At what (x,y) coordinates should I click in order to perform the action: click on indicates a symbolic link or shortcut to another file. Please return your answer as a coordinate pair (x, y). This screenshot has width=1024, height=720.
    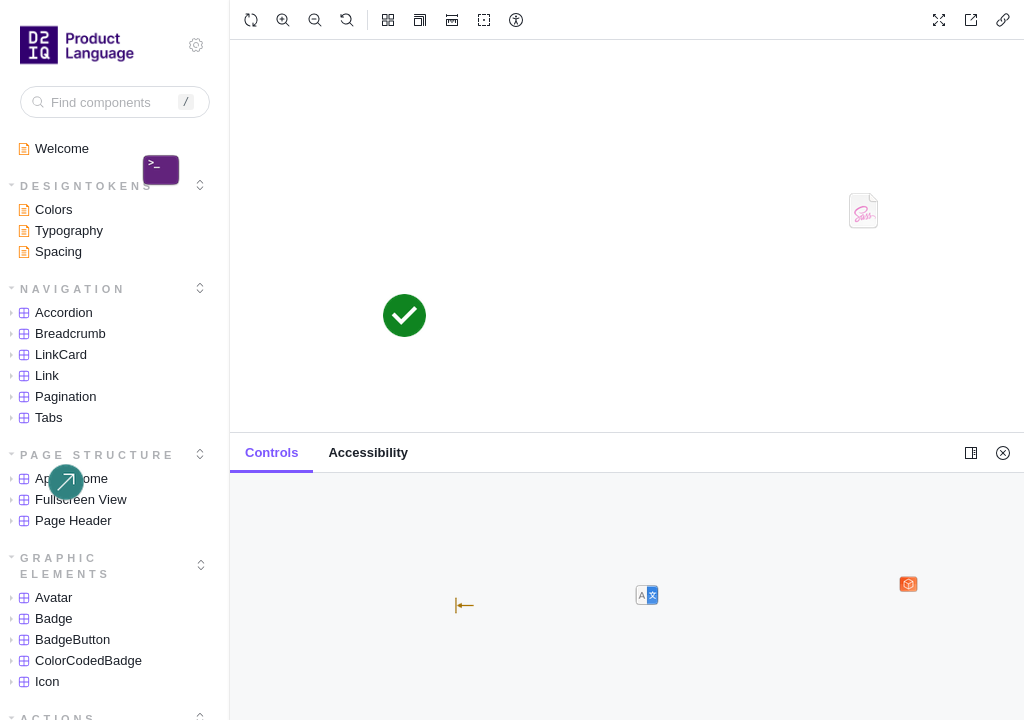
    Looking at the image, I should click on (66, 482).